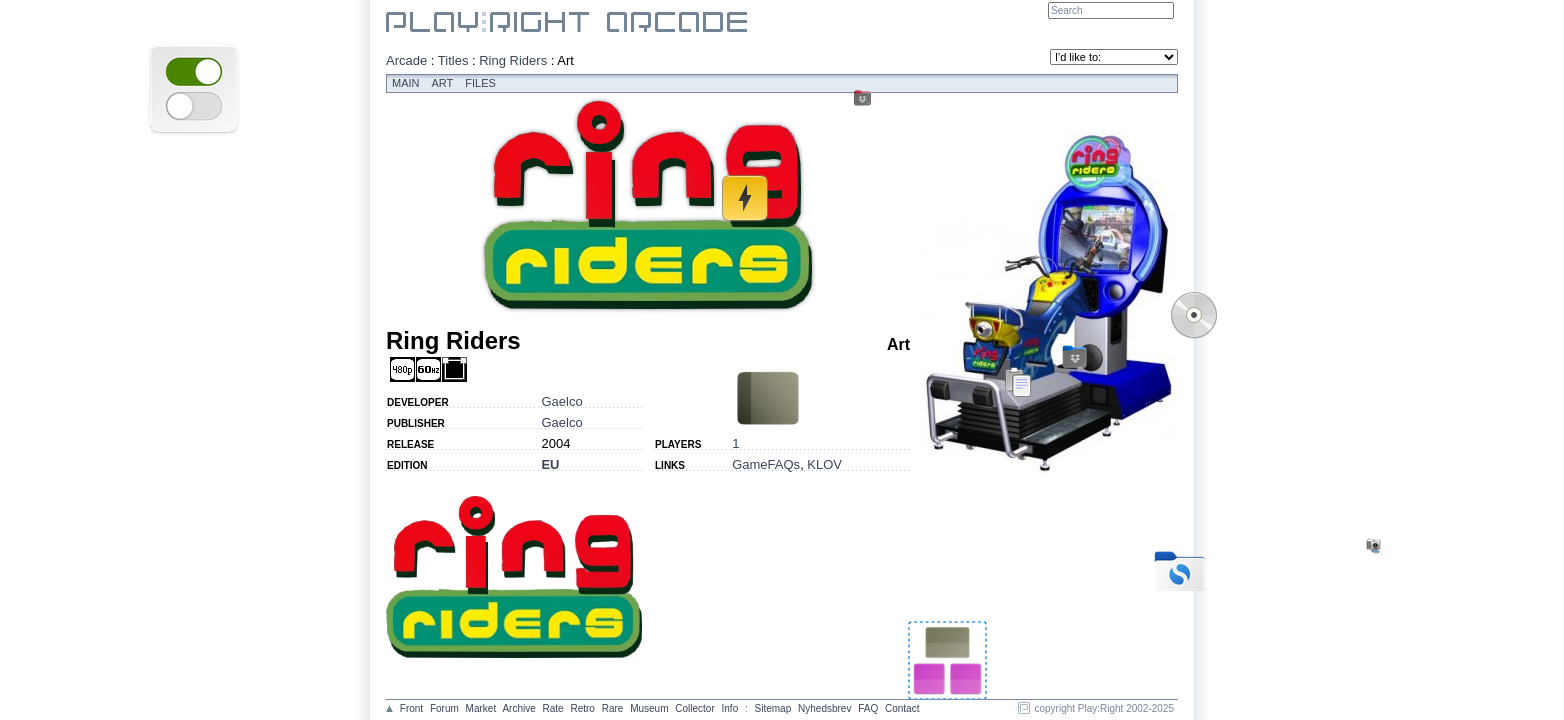 The image size is (1564, 720). I want to click on audio CD device detected, so click(1194, 315).